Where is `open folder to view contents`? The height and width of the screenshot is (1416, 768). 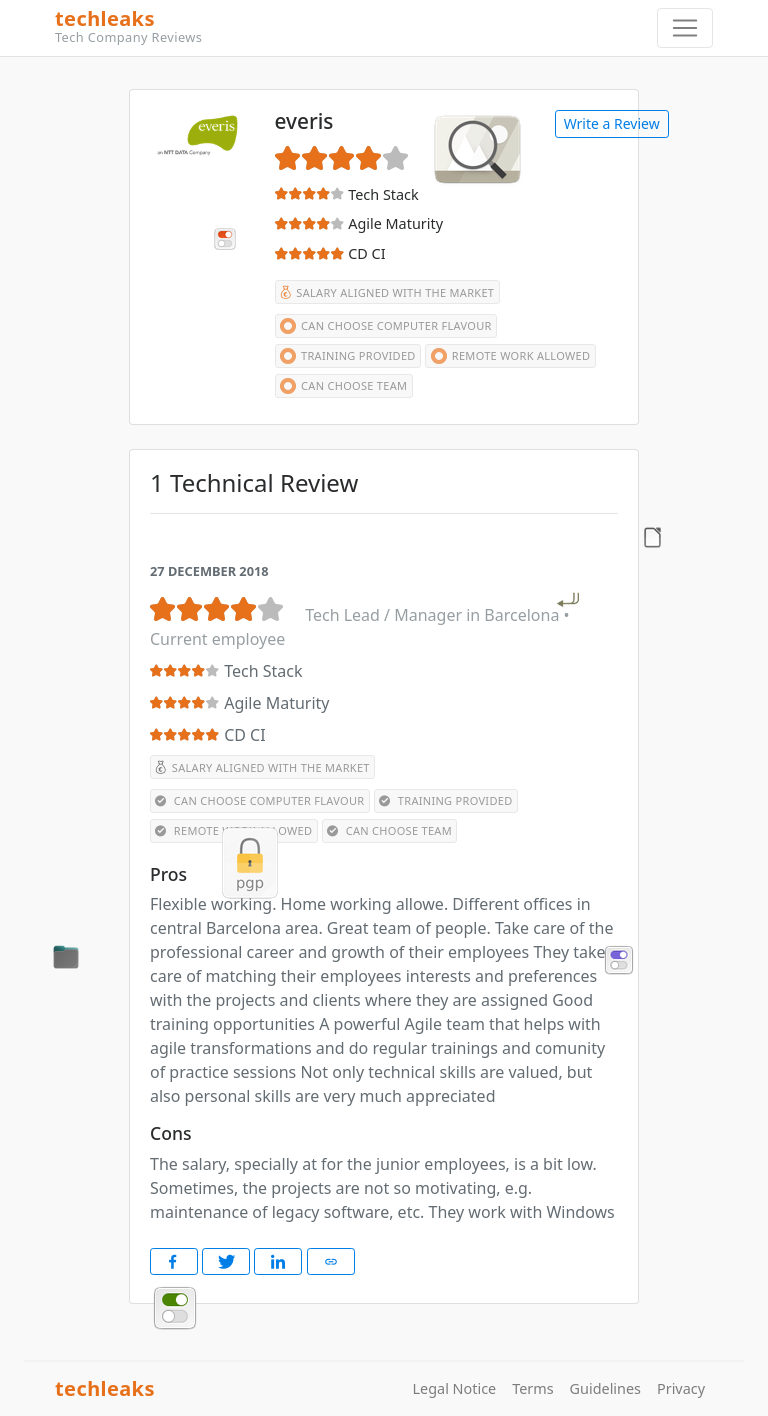 open folder to view contents is located at coordinates (66, 957).